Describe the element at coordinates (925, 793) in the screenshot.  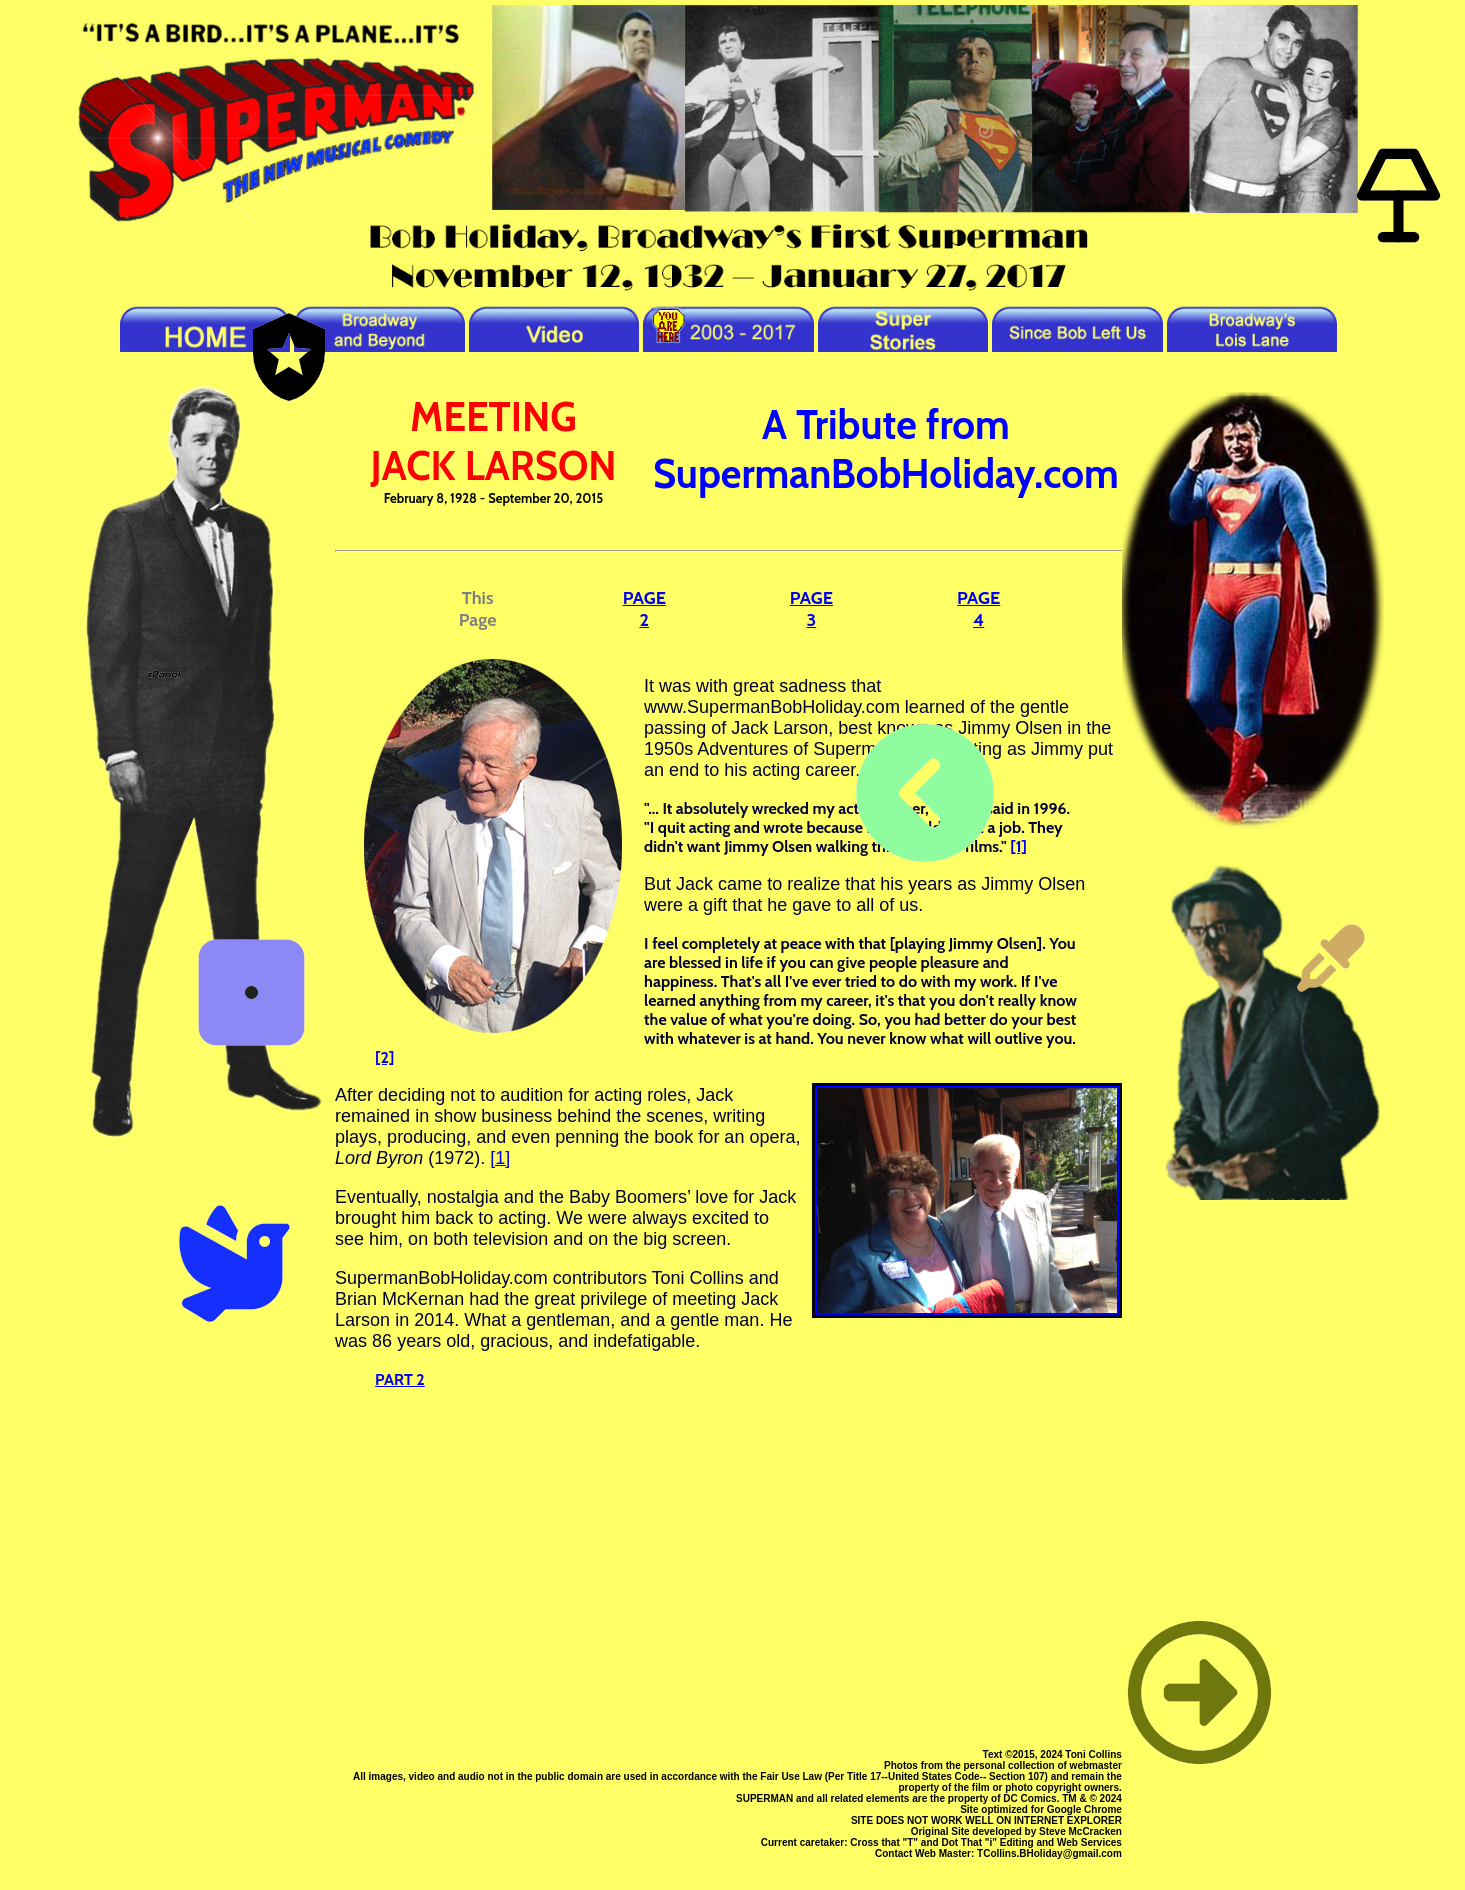
I see `go back to the previous screen` at that location.